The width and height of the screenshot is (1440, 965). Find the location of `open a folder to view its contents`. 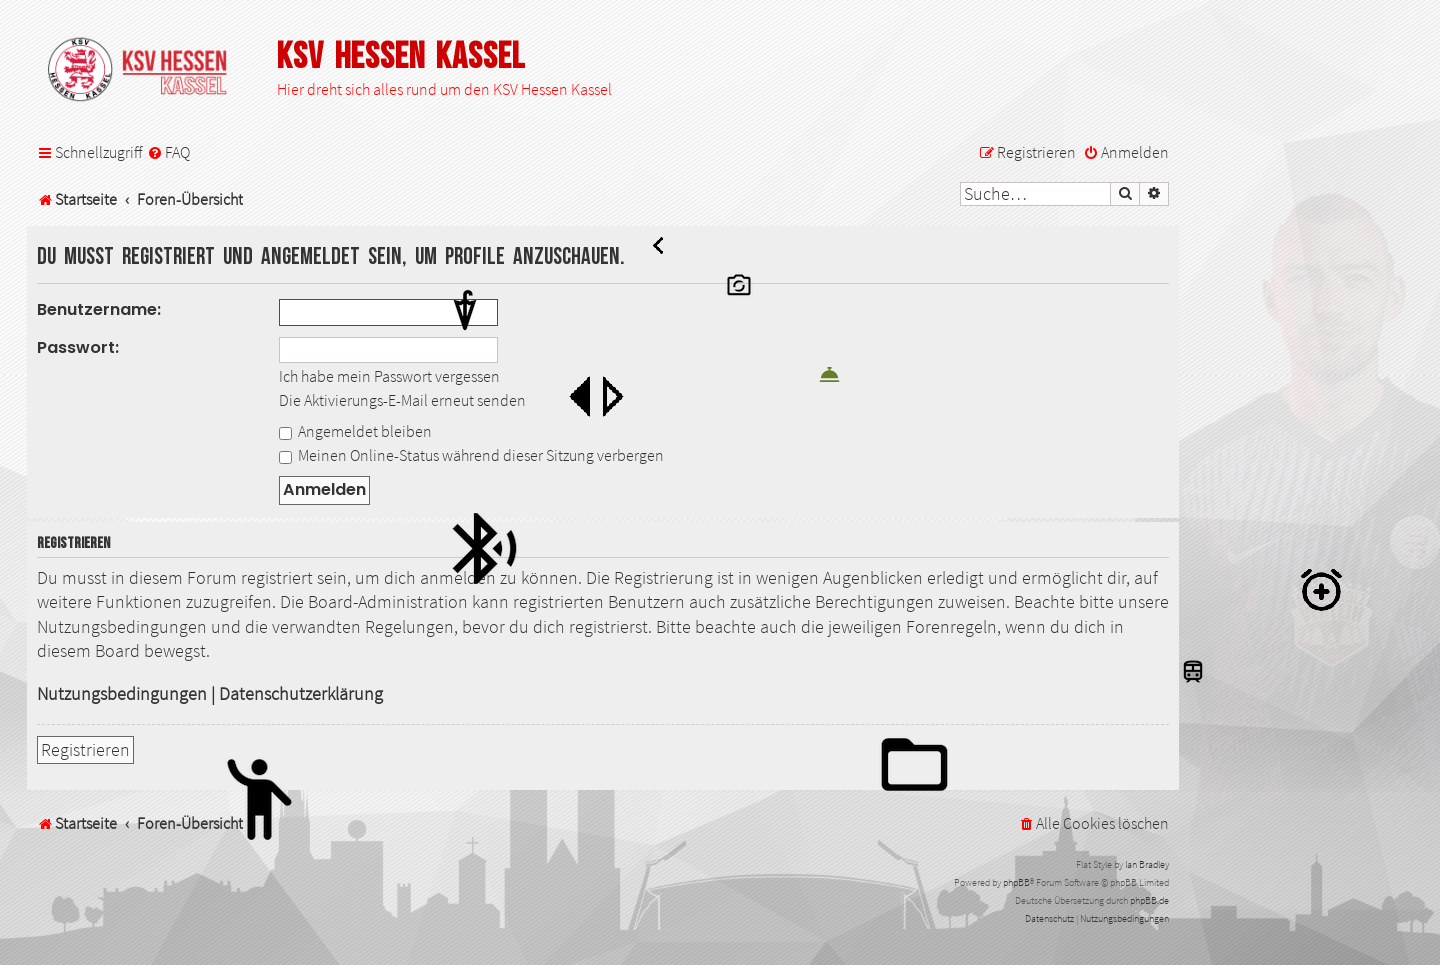

open a folder to view its contents is located at coordinates (914, 764).